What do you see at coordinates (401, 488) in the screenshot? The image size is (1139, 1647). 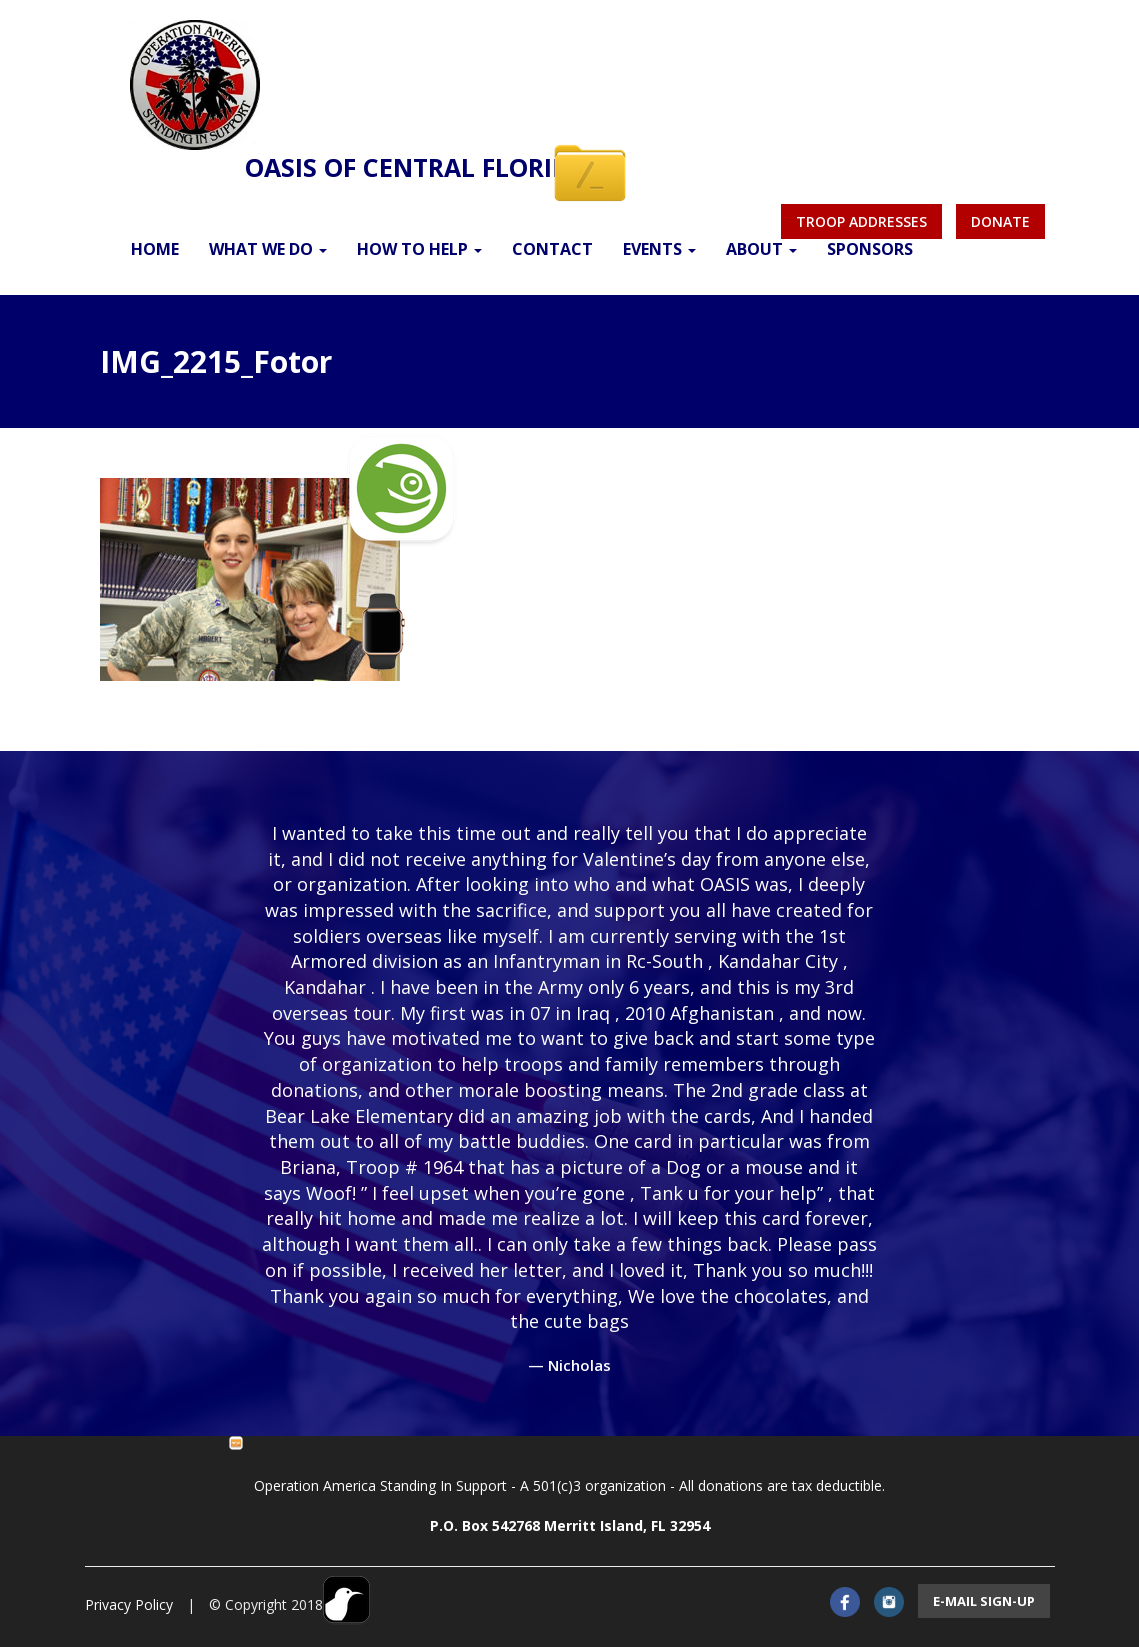 I see `open the openSUSE linux application` at bounding box center [401, 488].